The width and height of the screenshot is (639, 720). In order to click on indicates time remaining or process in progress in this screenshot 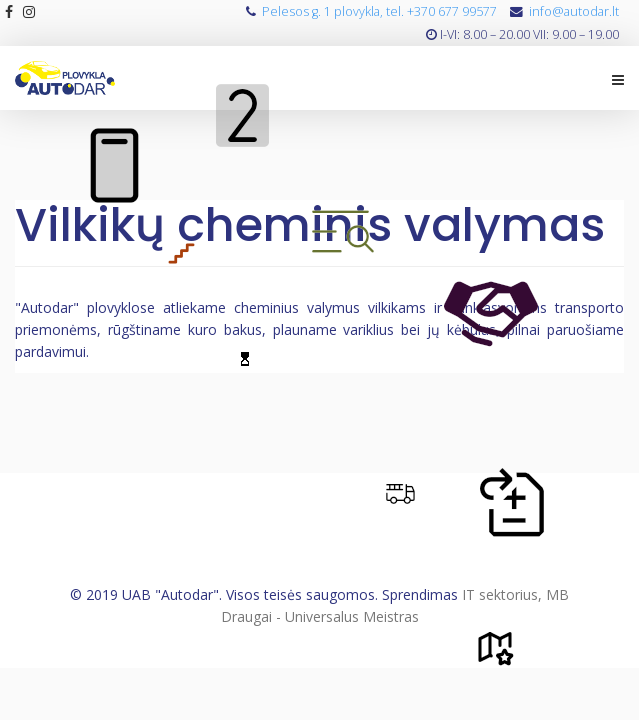, I will do `click(245, 359)`.